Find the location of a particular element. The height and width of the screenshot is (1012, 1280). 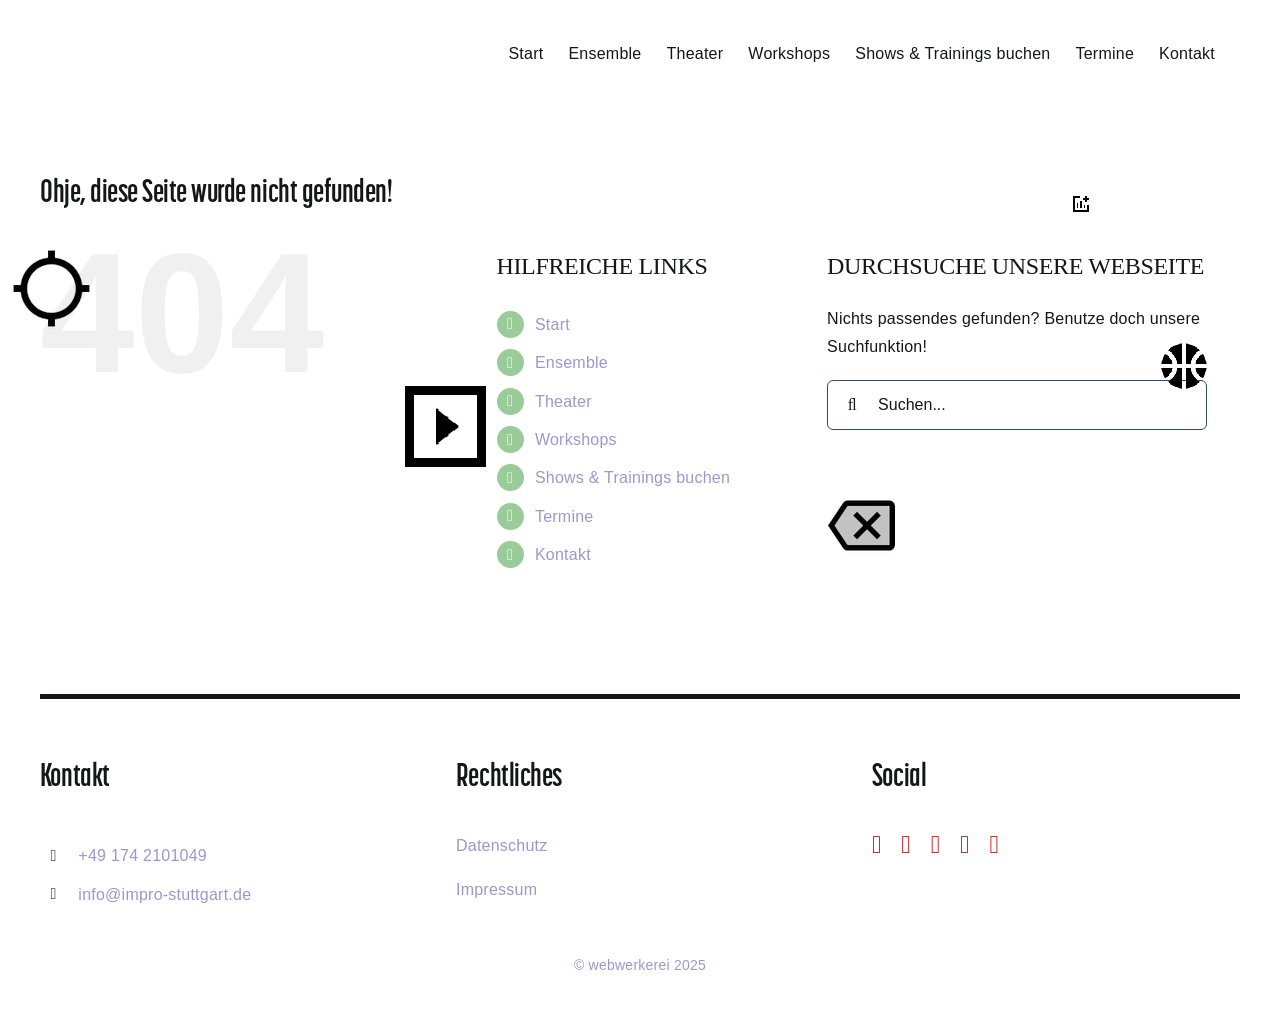

searching for current location is located at coordinates (51, 288).